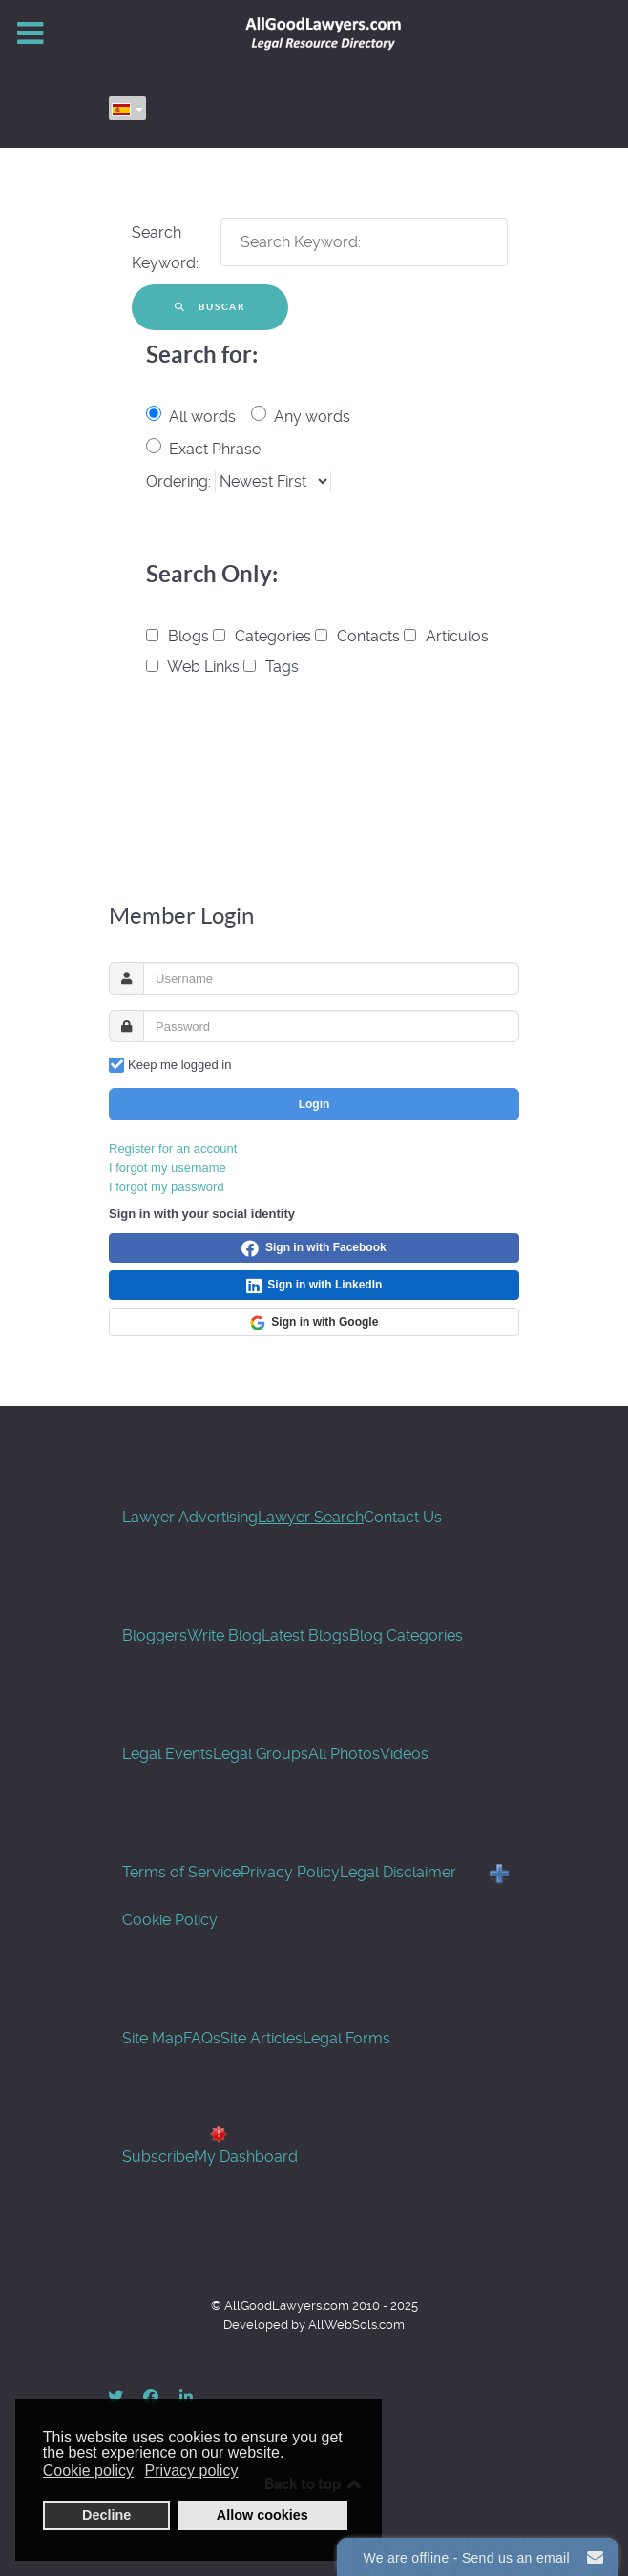  What do you see at coordinates (498, 1874) in the screenshot?
I see `add a new item to a list` at bounding box center [498, 1874].